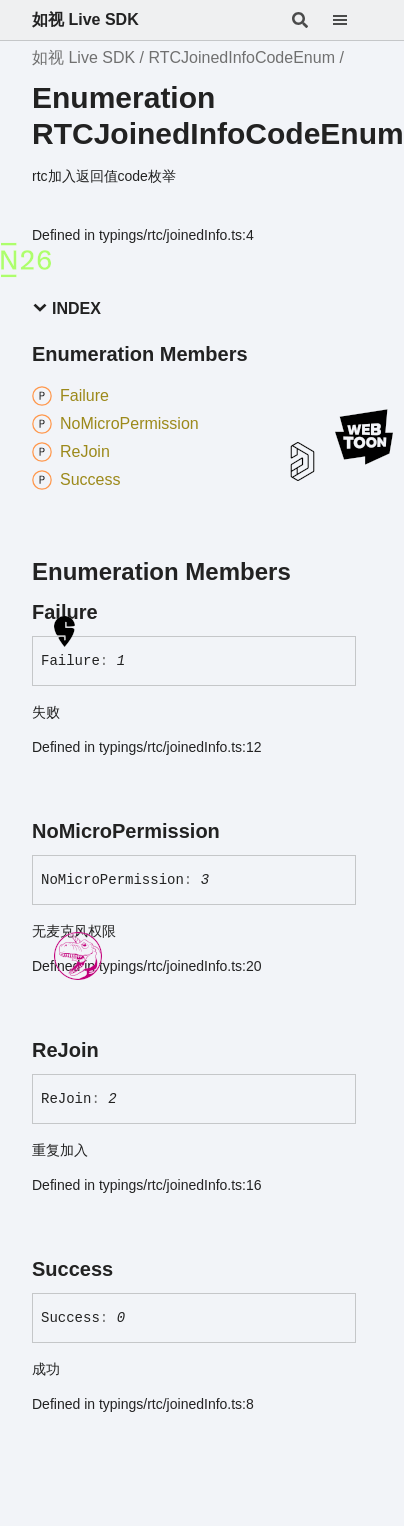  Describe the element at coordinates (78, 956) in the screenshot. I see `libuv library logo` at that location.